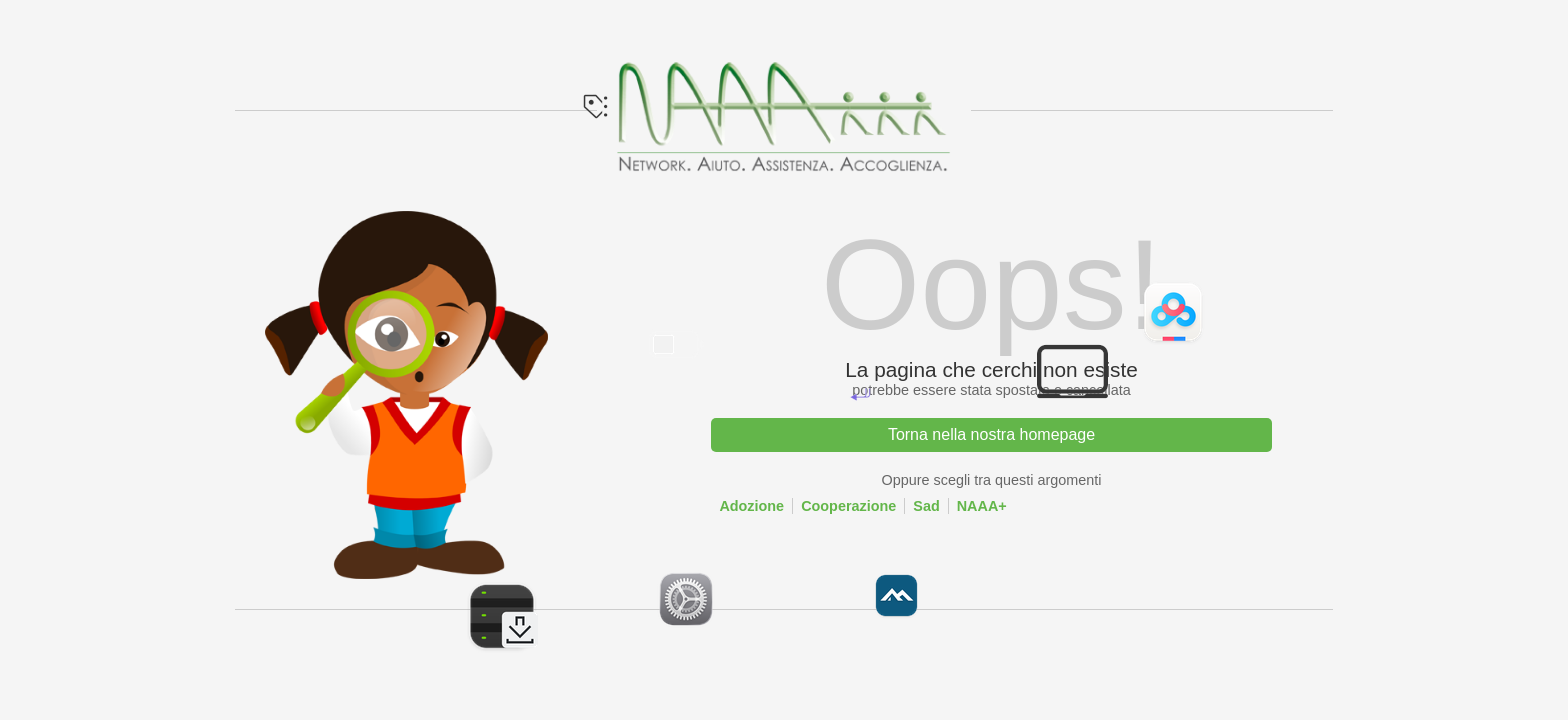 The image size is (1568, 720). Describe the element at coordinates (1072, 371) in the screenshot. I see `indicates laptop or portable computer device` at that location.